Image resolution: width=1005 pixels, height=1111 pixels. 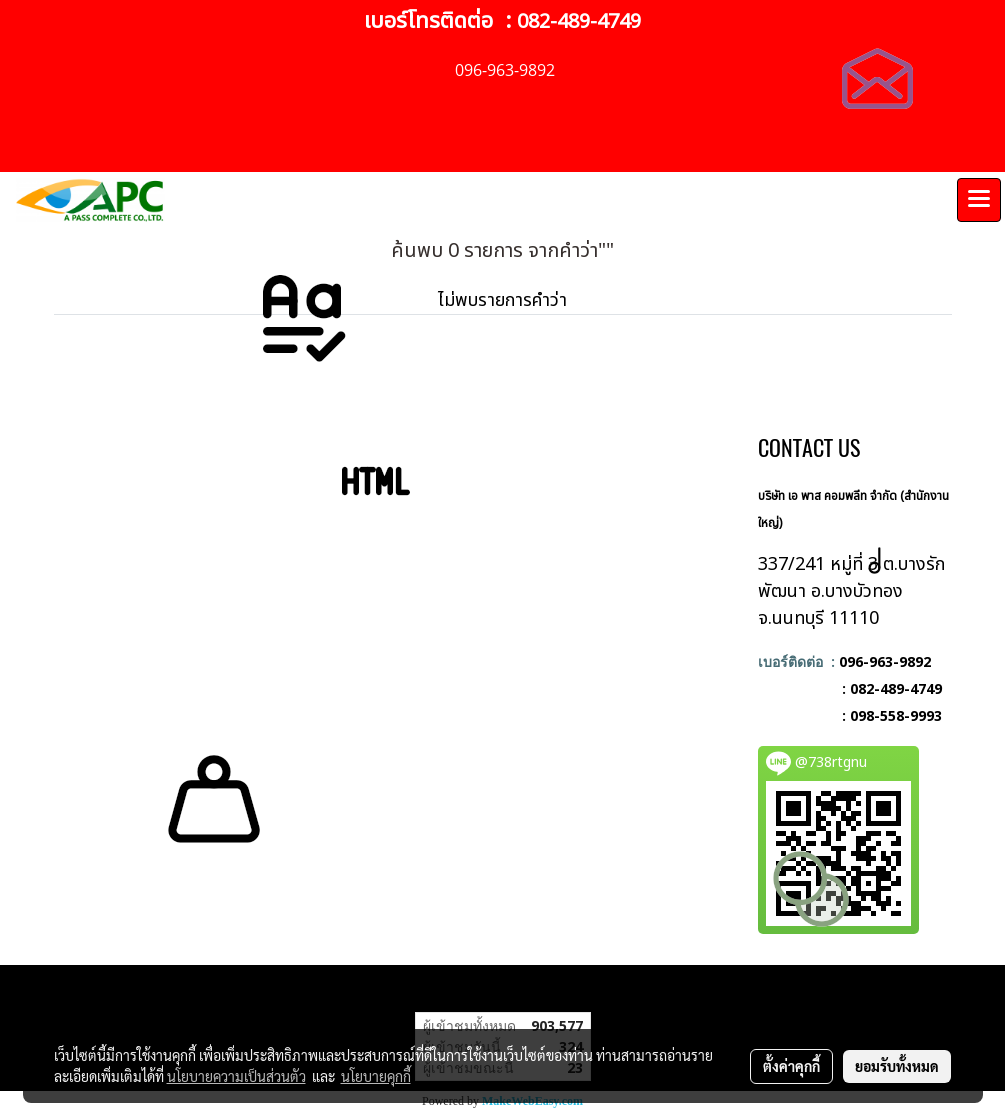 What do you see at coordinates (811, 889) in the screenshot?
I see `subtract or remove a shape from selection` at bounding box center [811, 889].